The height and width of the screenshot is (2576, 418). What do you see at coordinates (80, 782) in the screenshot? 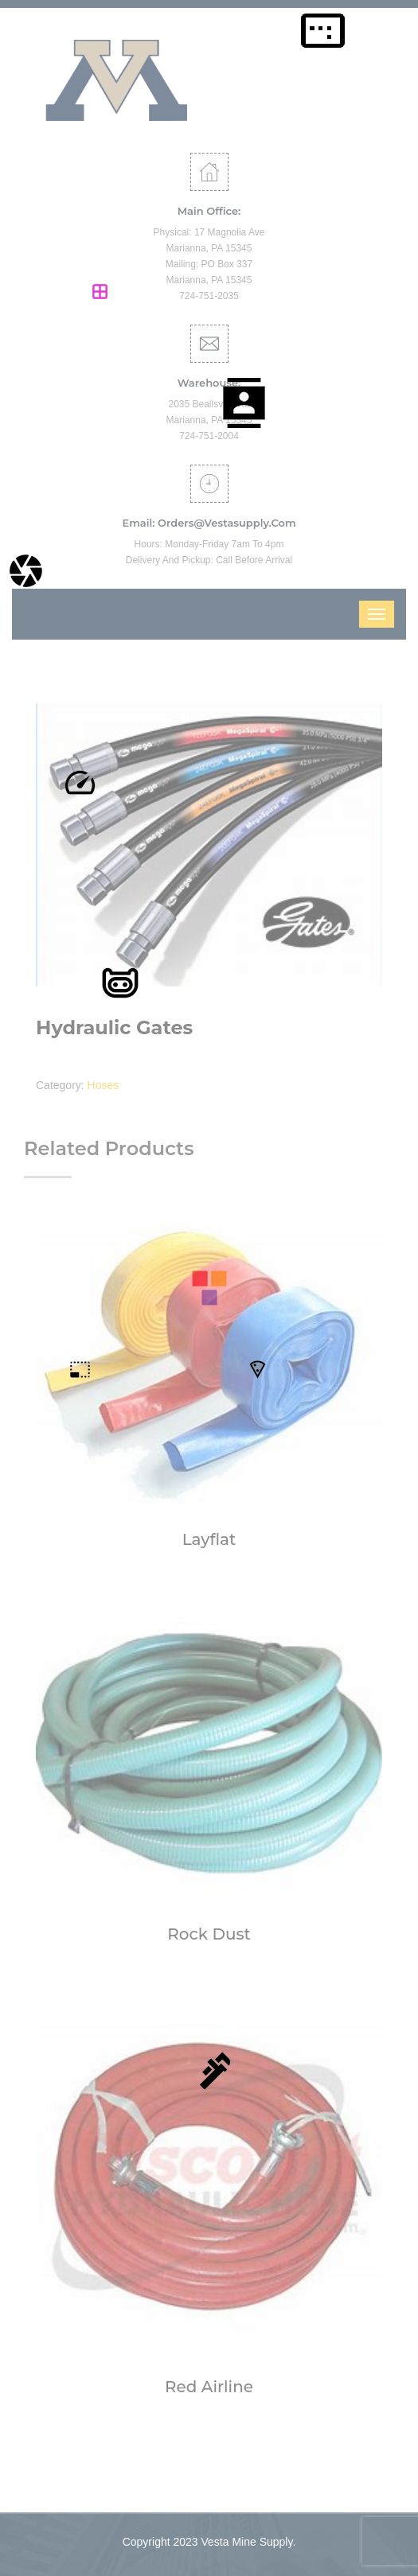
I see `adjust playback speed` at bounding box center [80, 782].